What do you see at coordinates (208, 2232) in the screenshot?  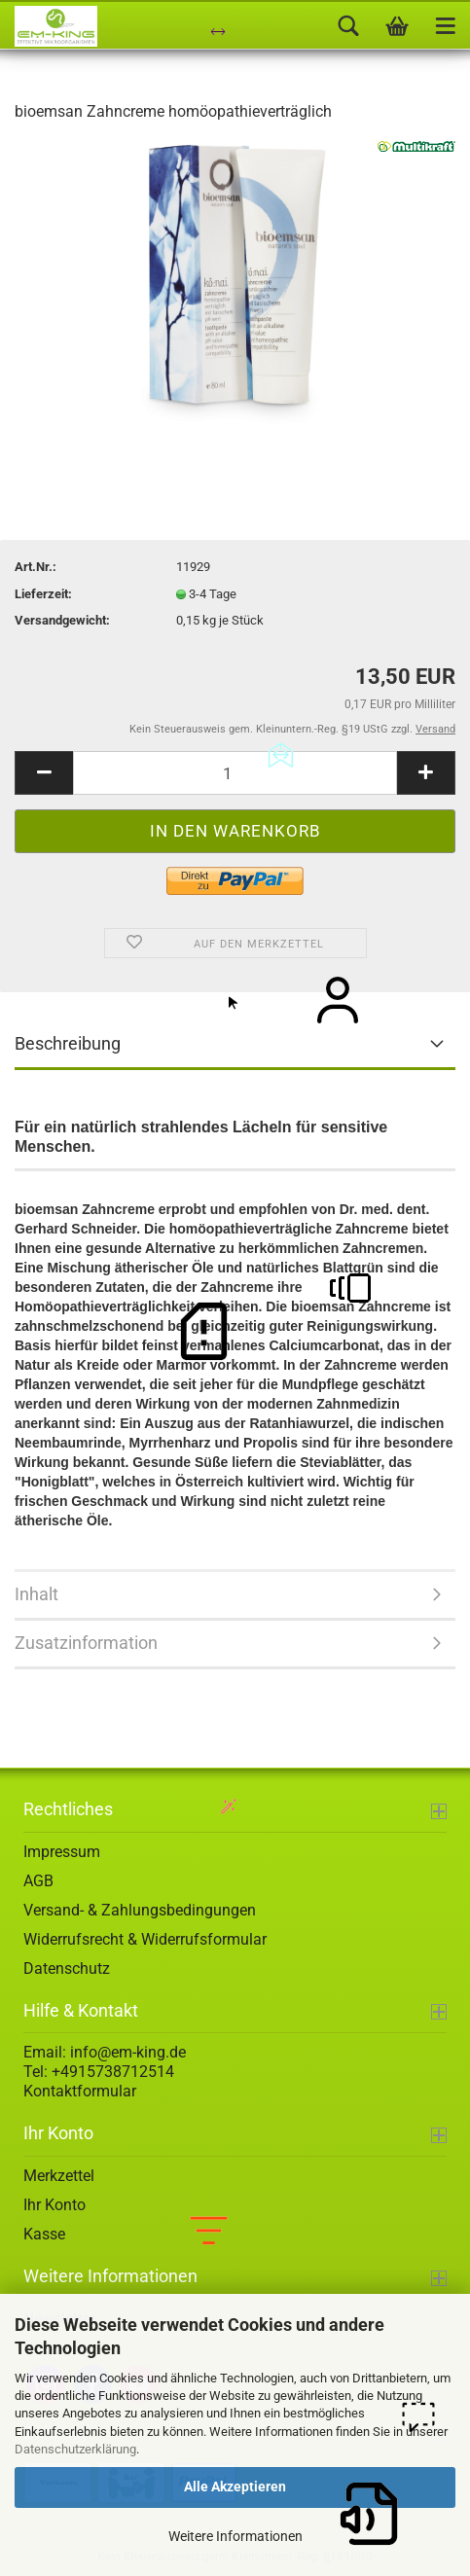 I see `filter or sort list items` at bounding box center [208, 2232].